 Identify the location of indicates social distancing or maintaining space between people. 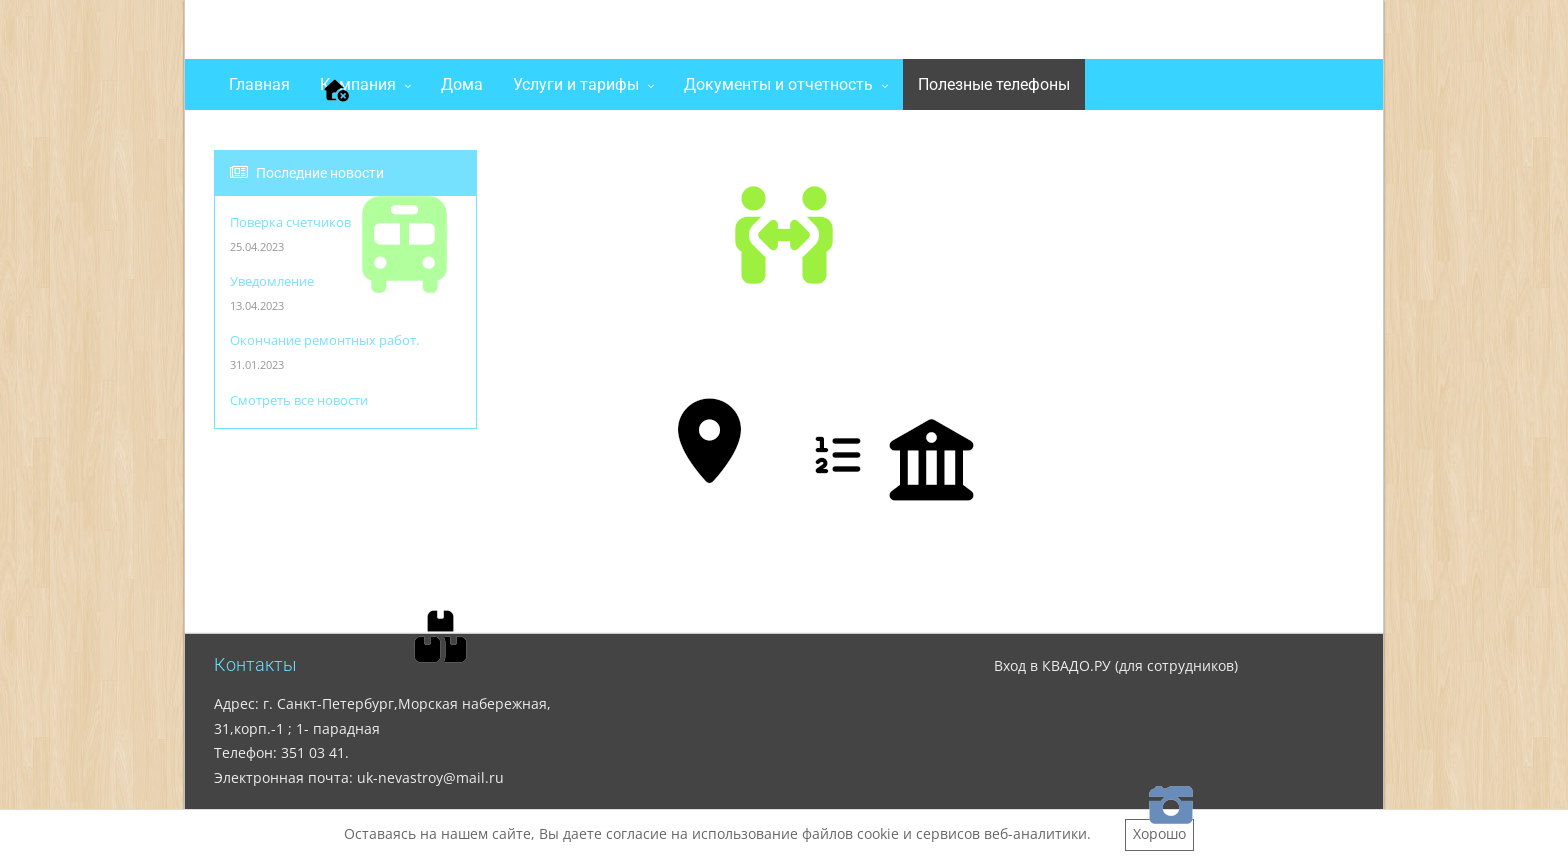
(784, 235).